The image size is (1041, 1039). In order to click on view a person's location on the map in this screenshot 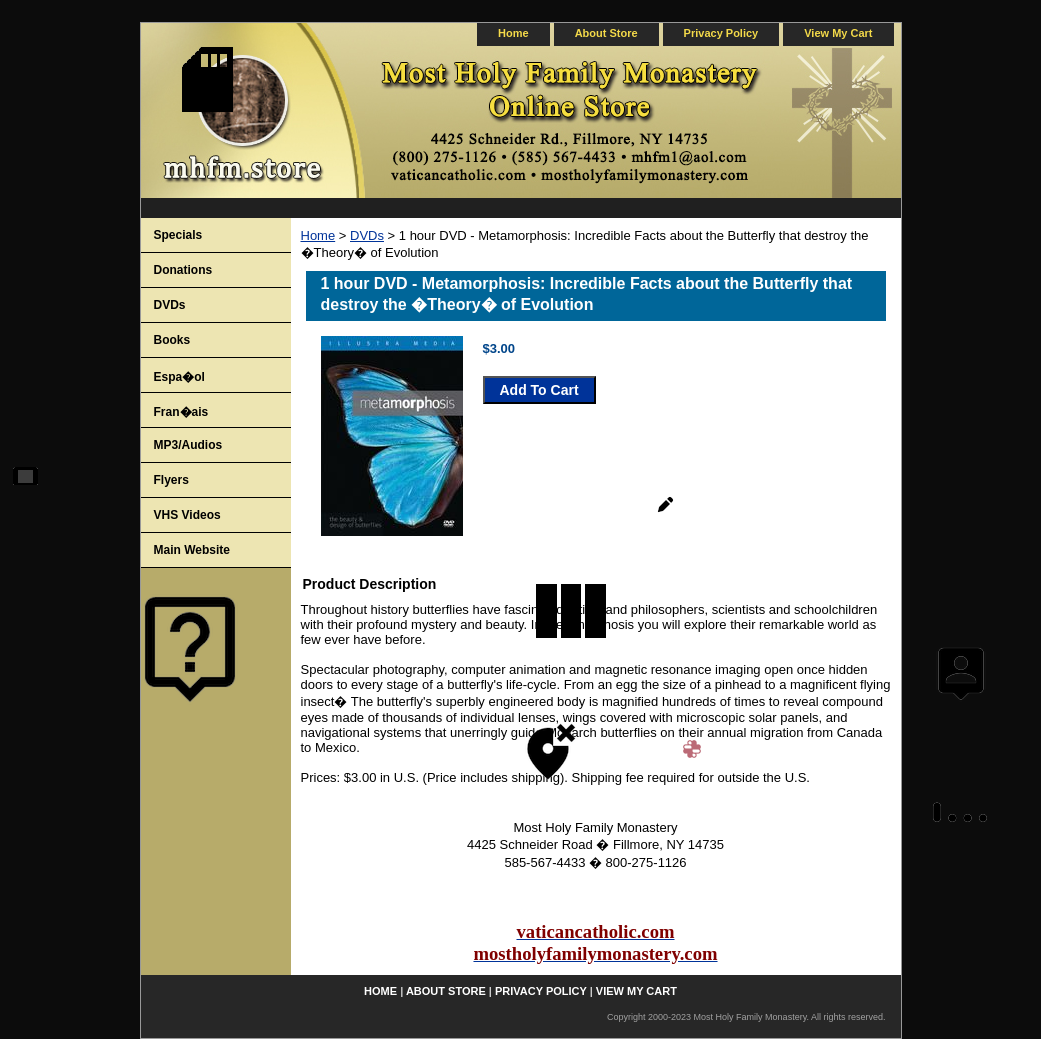, I will do `click(961, 673)`.